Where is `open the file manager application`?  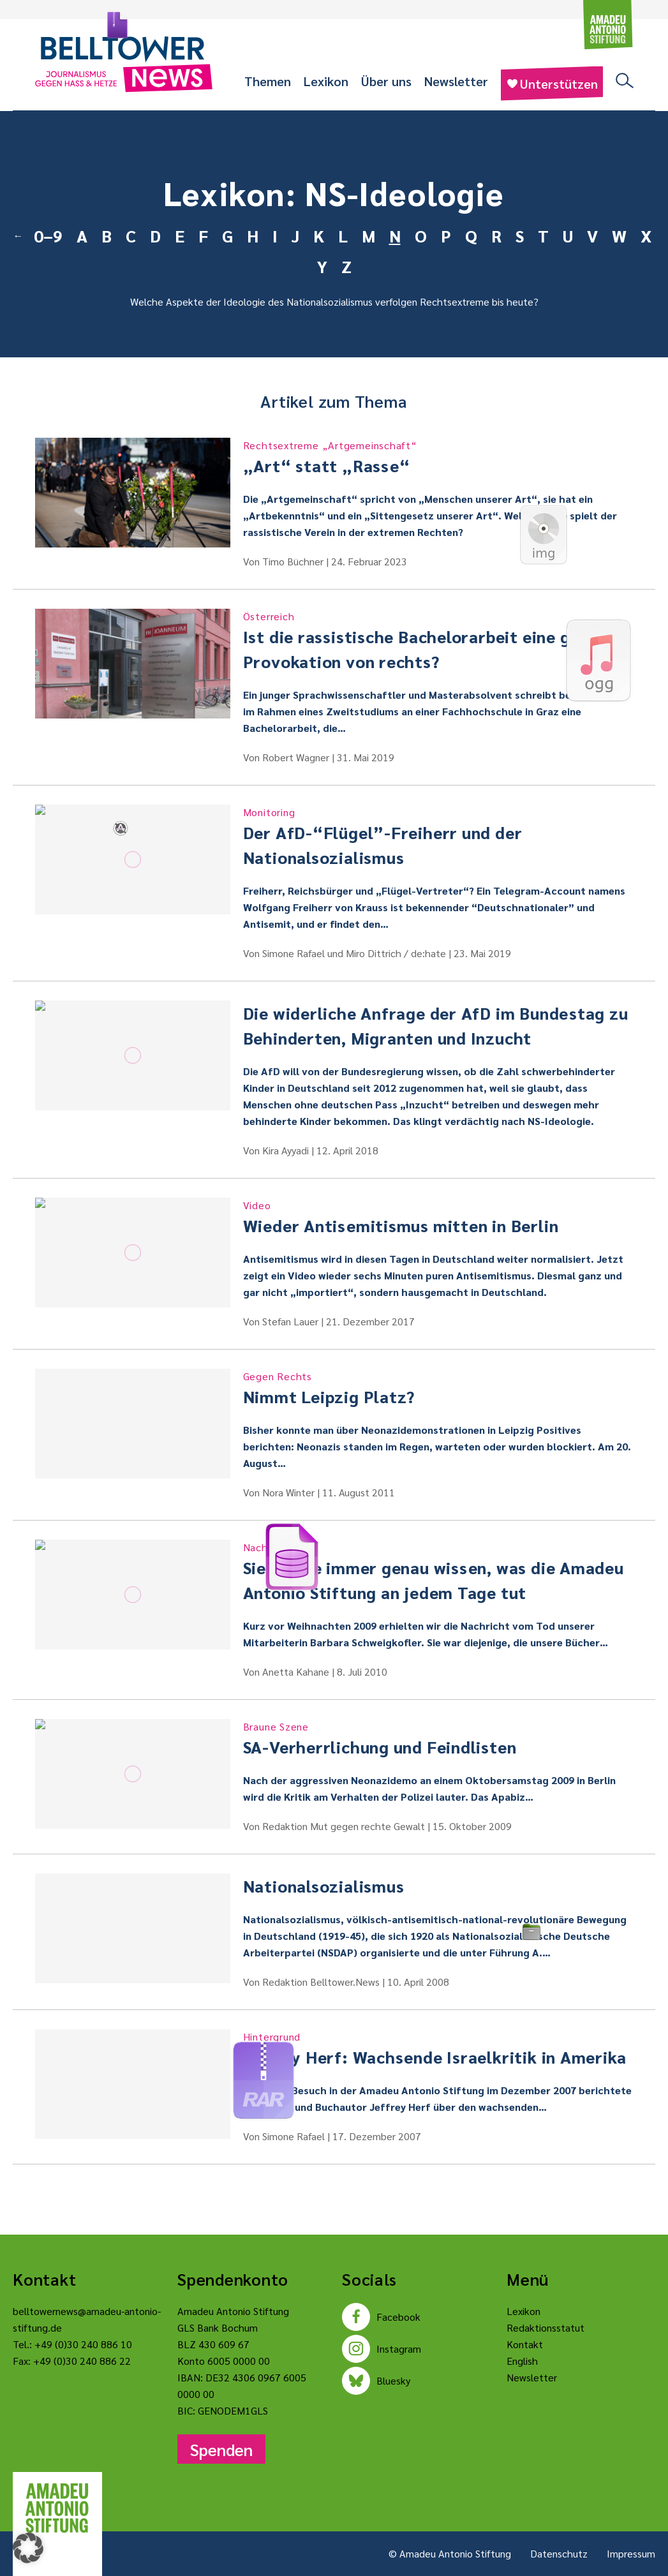 open the file manager application is located at coordinates (531, 1932).